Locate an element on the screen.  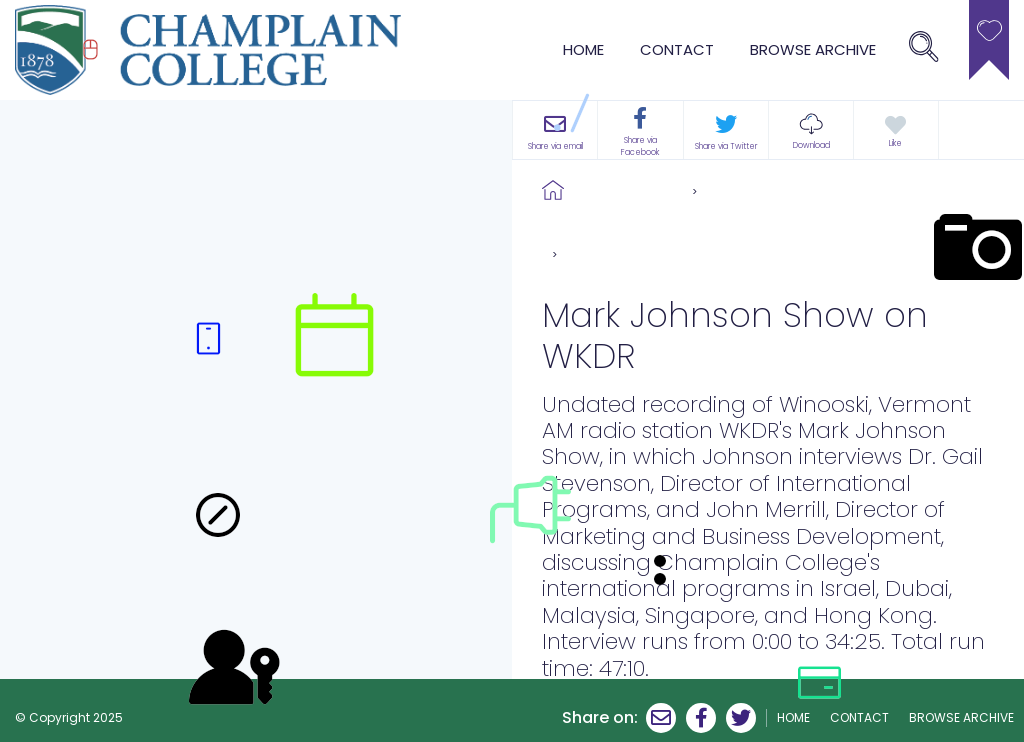
skip this item or step is located at coordinates (218, 515).